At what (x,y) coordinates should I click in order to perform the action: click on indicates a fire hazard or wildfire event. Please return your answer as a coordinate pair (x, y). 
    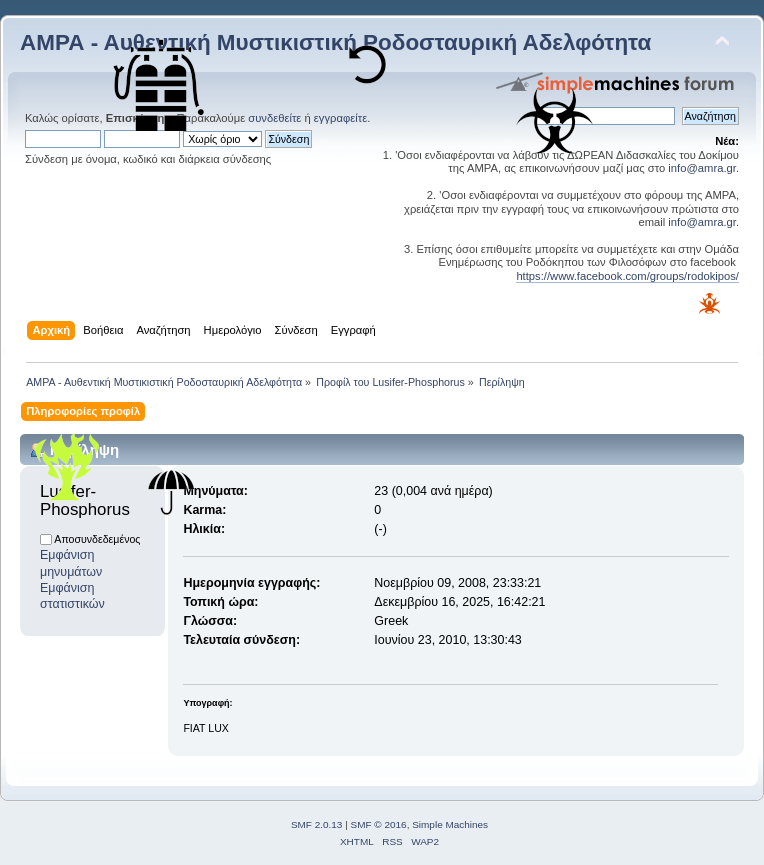
    Looking at the image, I should click on (68, 467).